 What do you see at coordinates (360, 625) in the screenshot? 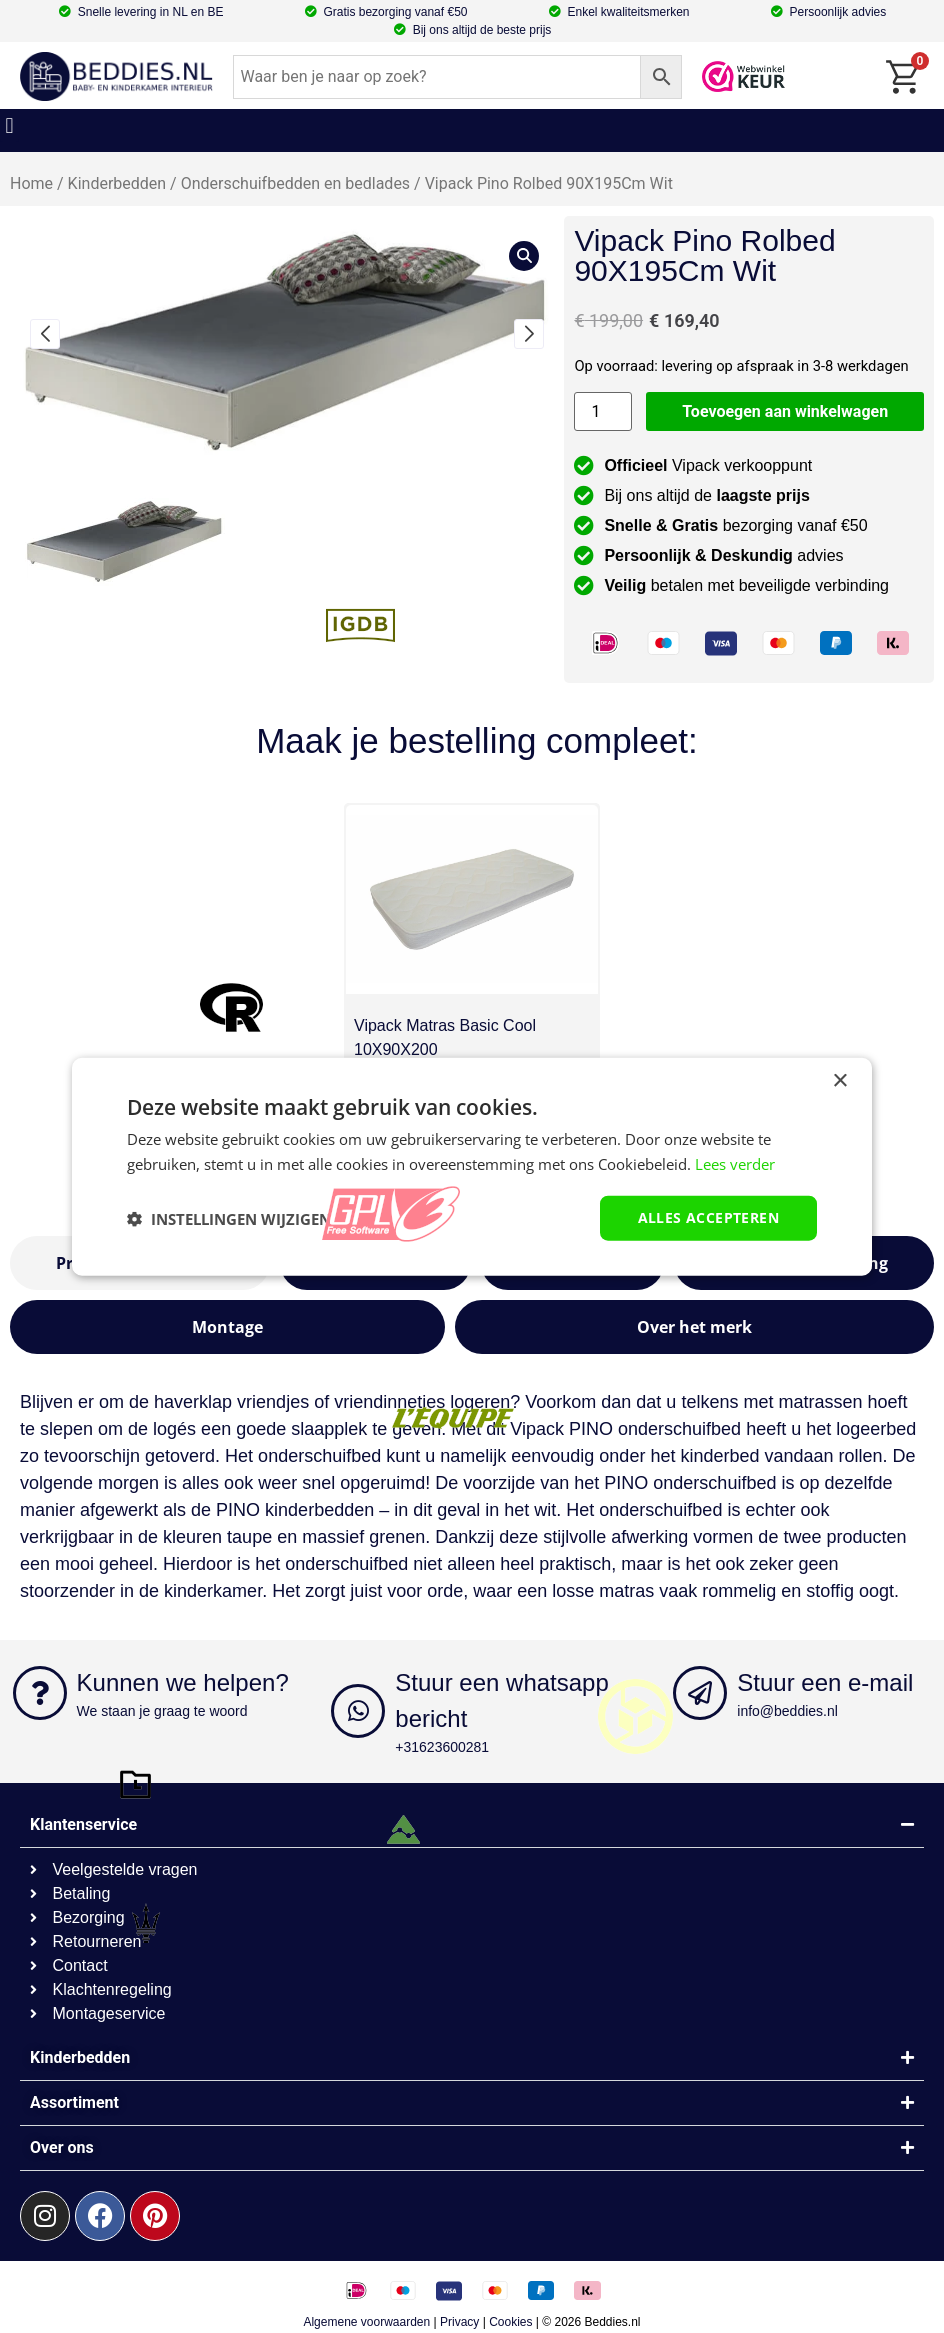
I see `visit IGDB (Internet Game Database) website` at bounding box center [360, 625].